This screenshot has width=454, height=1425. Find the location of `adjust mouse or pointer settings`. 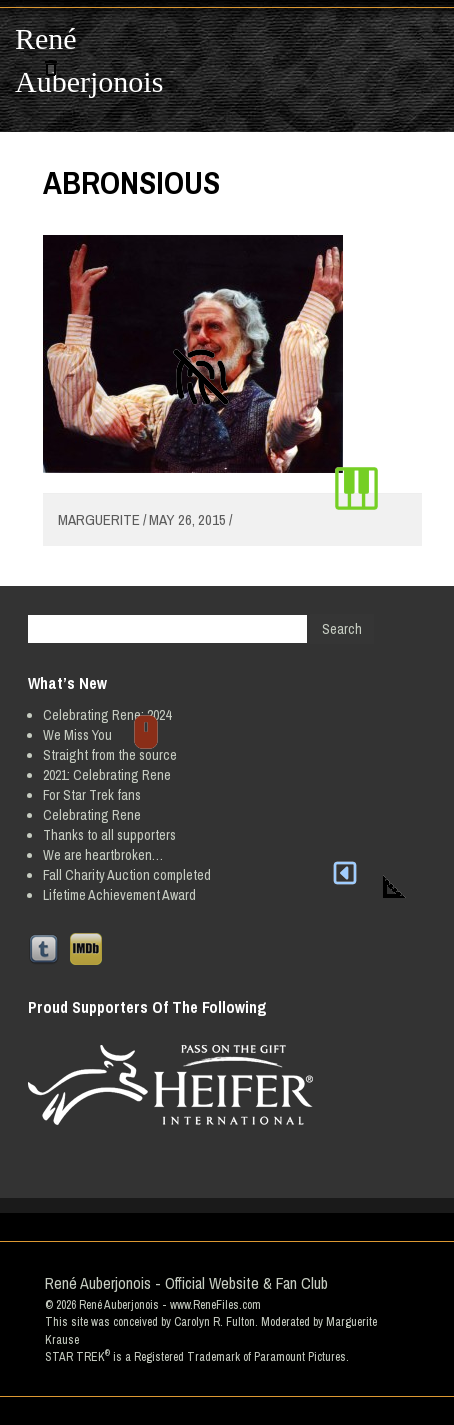

adjust mouse or pointer settings is located at coordinates (146, 732).